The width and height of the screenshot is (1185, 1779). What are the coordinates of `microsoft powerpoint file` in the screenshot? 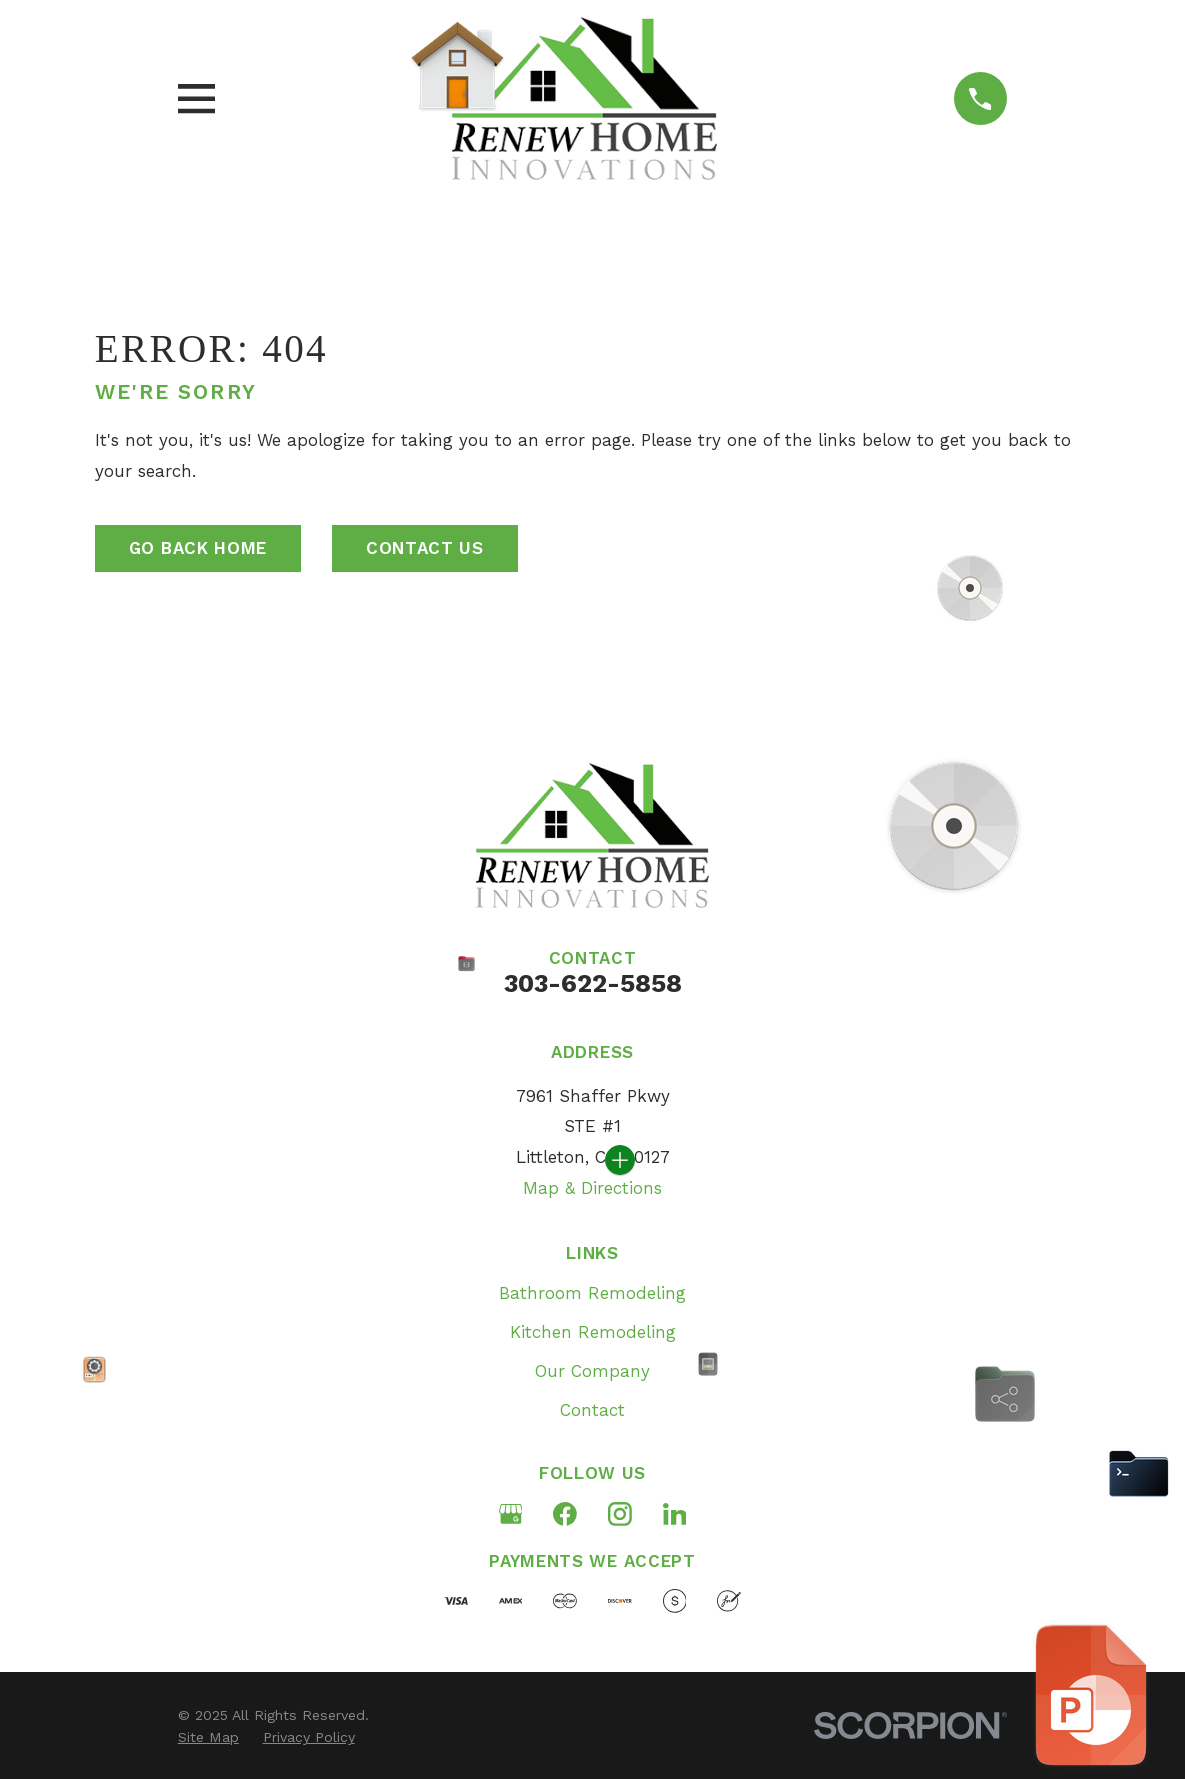 It's located at (1091, 1695).